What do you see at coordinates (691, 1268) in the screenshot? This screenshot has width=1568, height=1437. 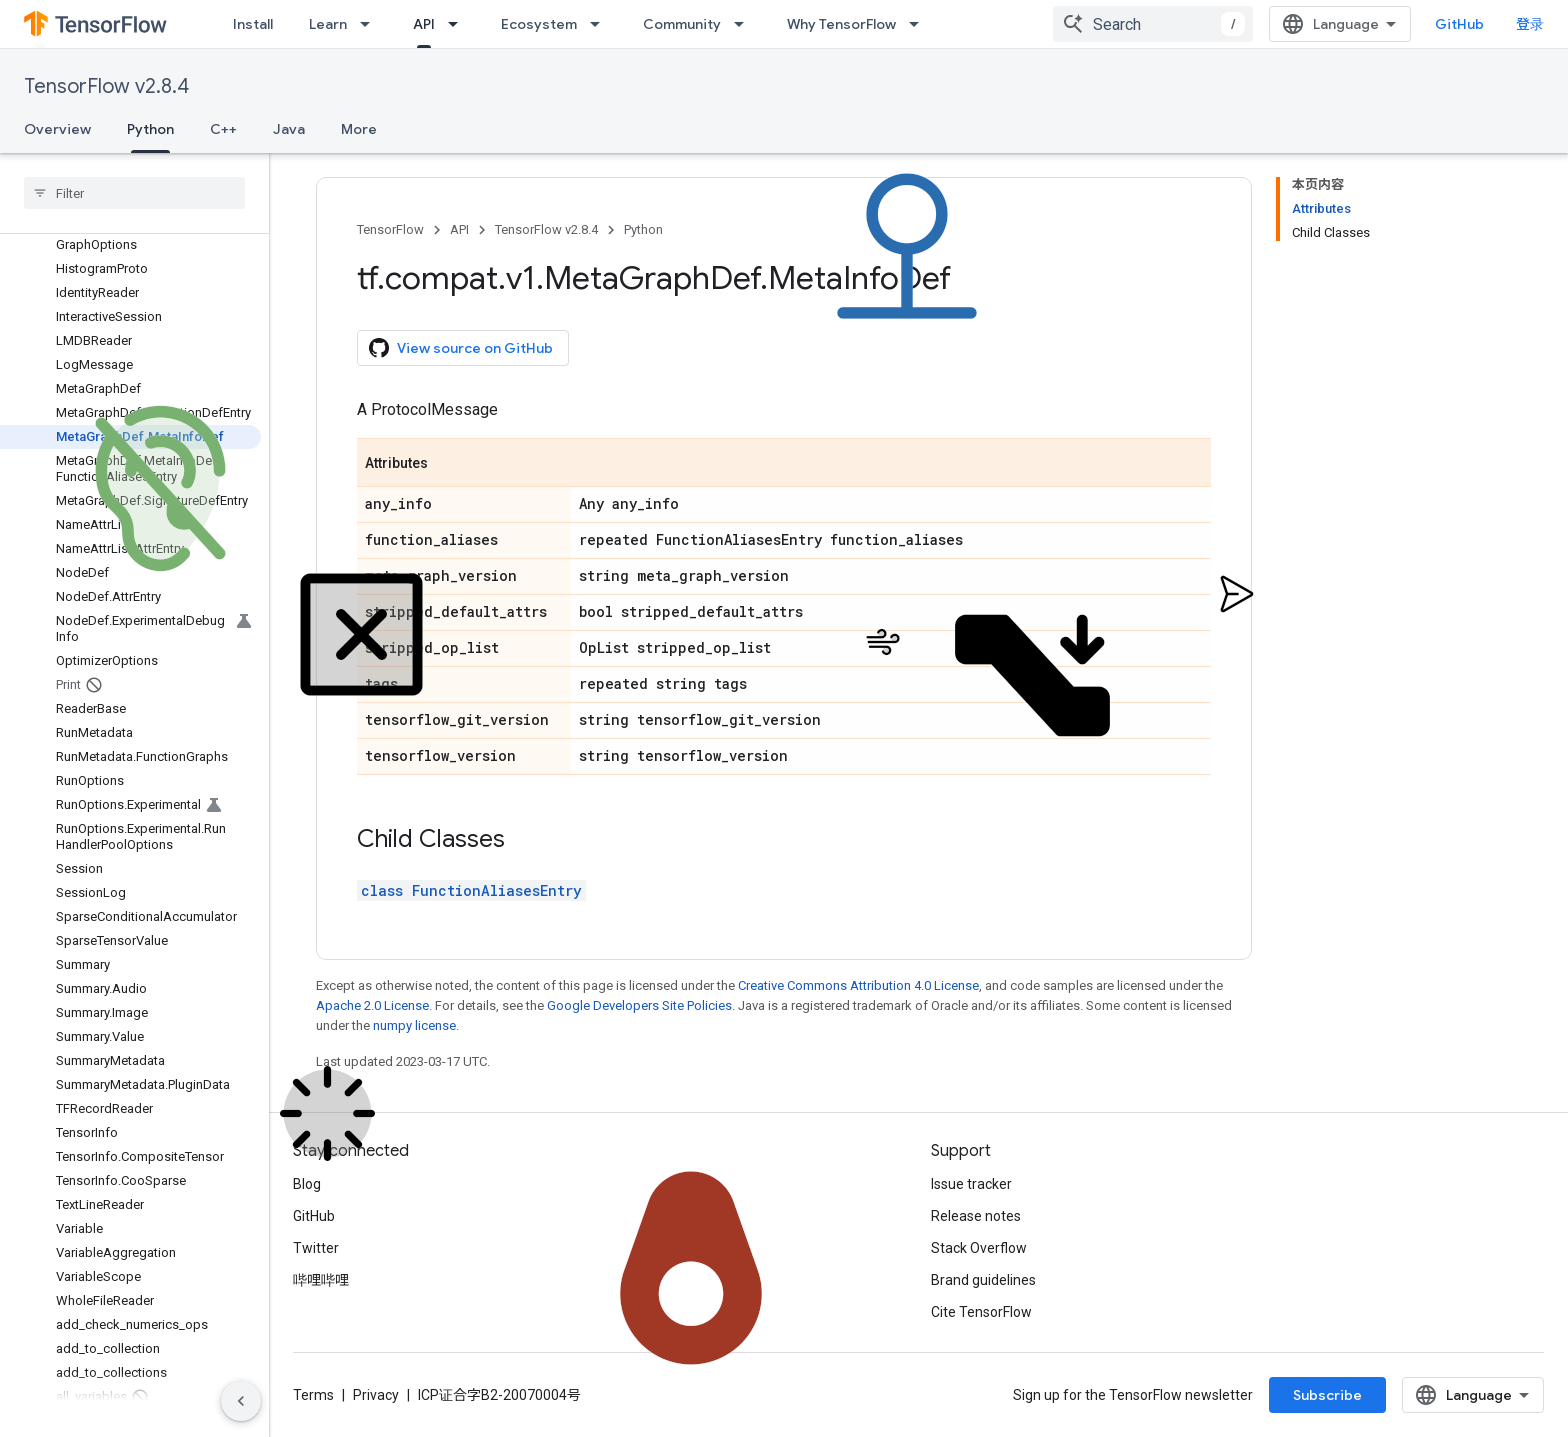 I see `indicates vegetarian or vegan food options` at bounding box center [691, 1268].